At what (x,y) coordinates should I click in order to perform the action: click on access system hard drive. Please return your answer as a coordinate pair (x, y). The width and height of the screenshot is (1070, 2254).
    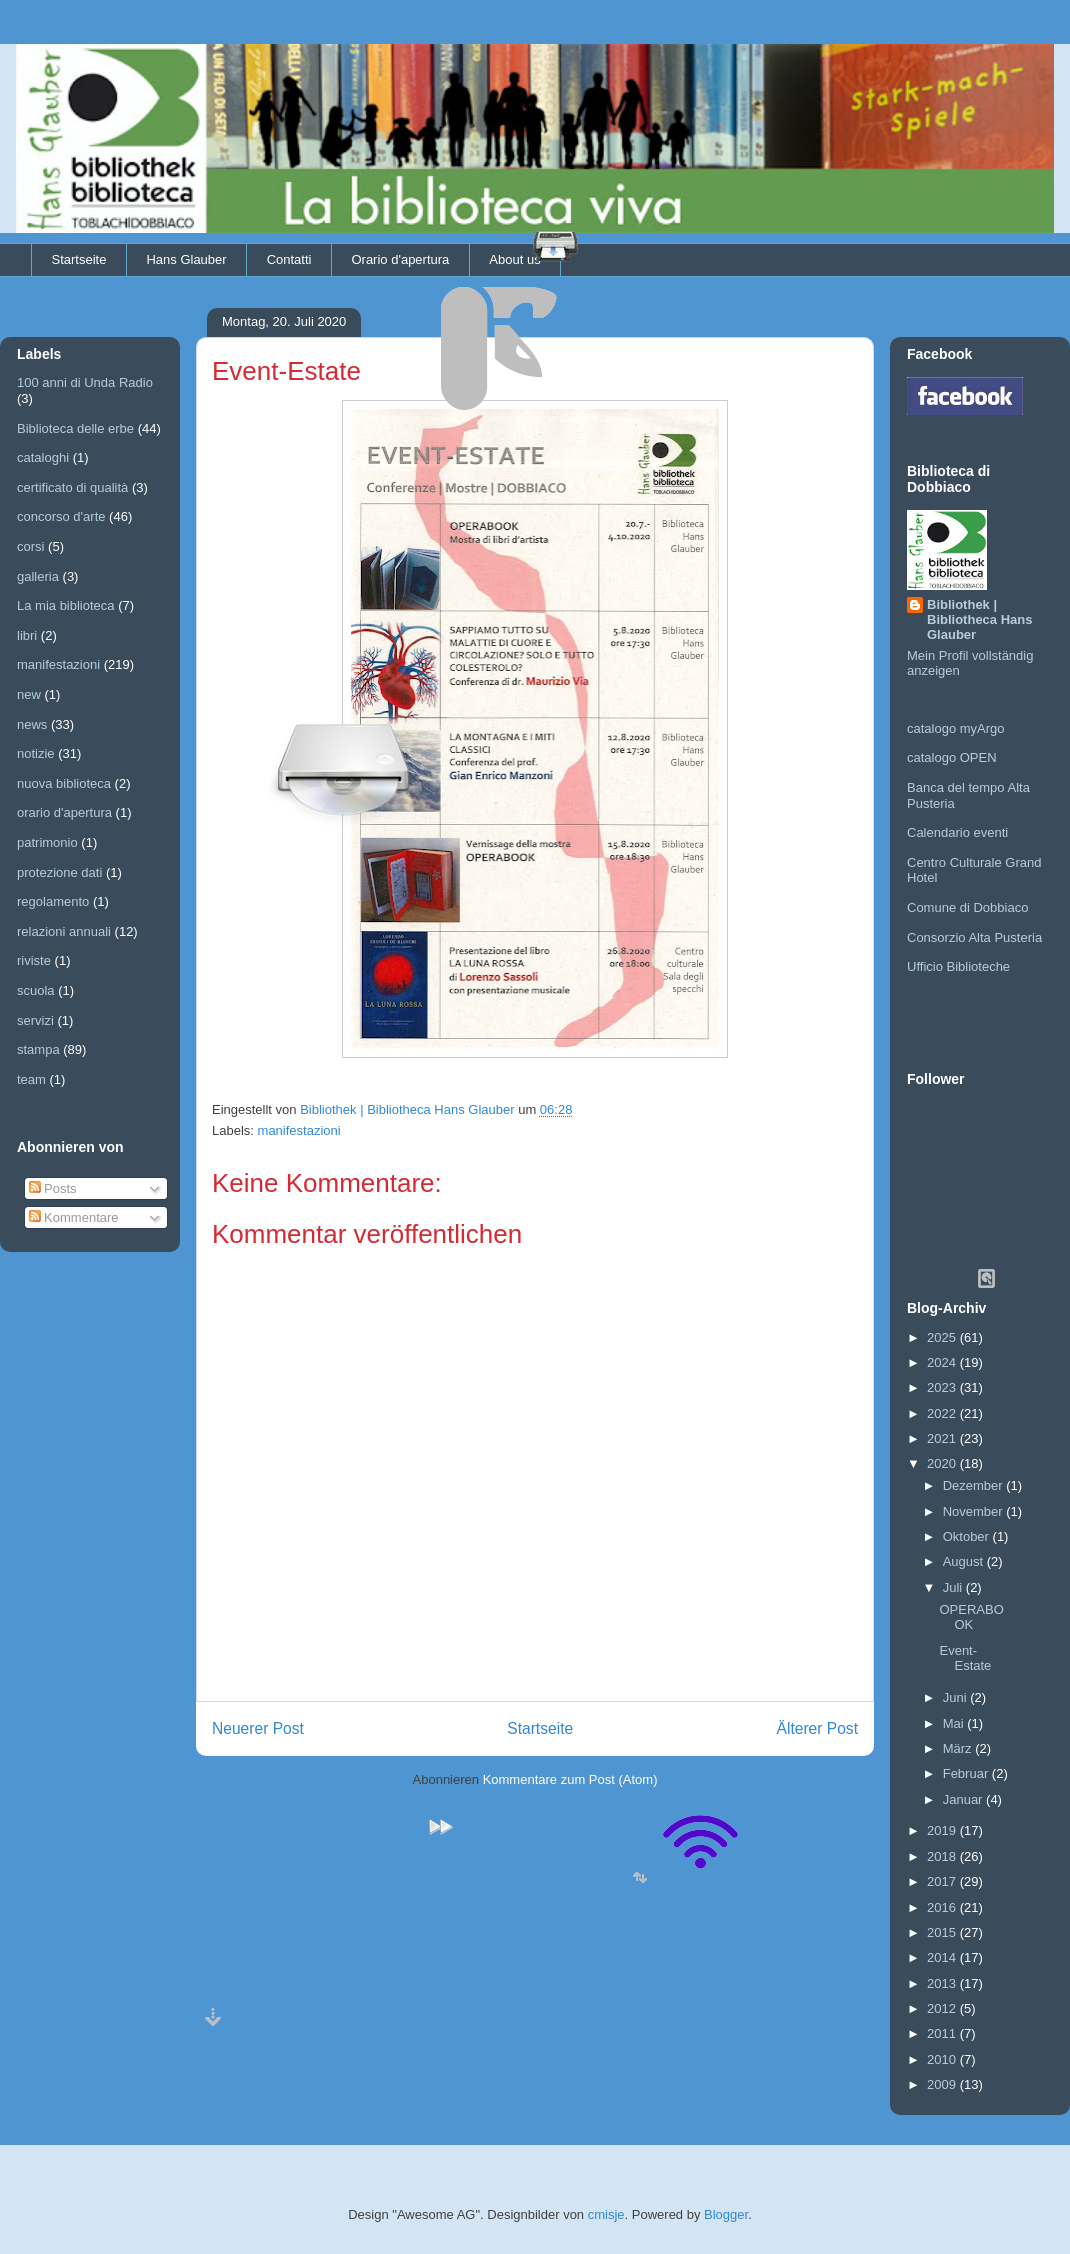
    Looking at the image, I should click on (986, 1278).